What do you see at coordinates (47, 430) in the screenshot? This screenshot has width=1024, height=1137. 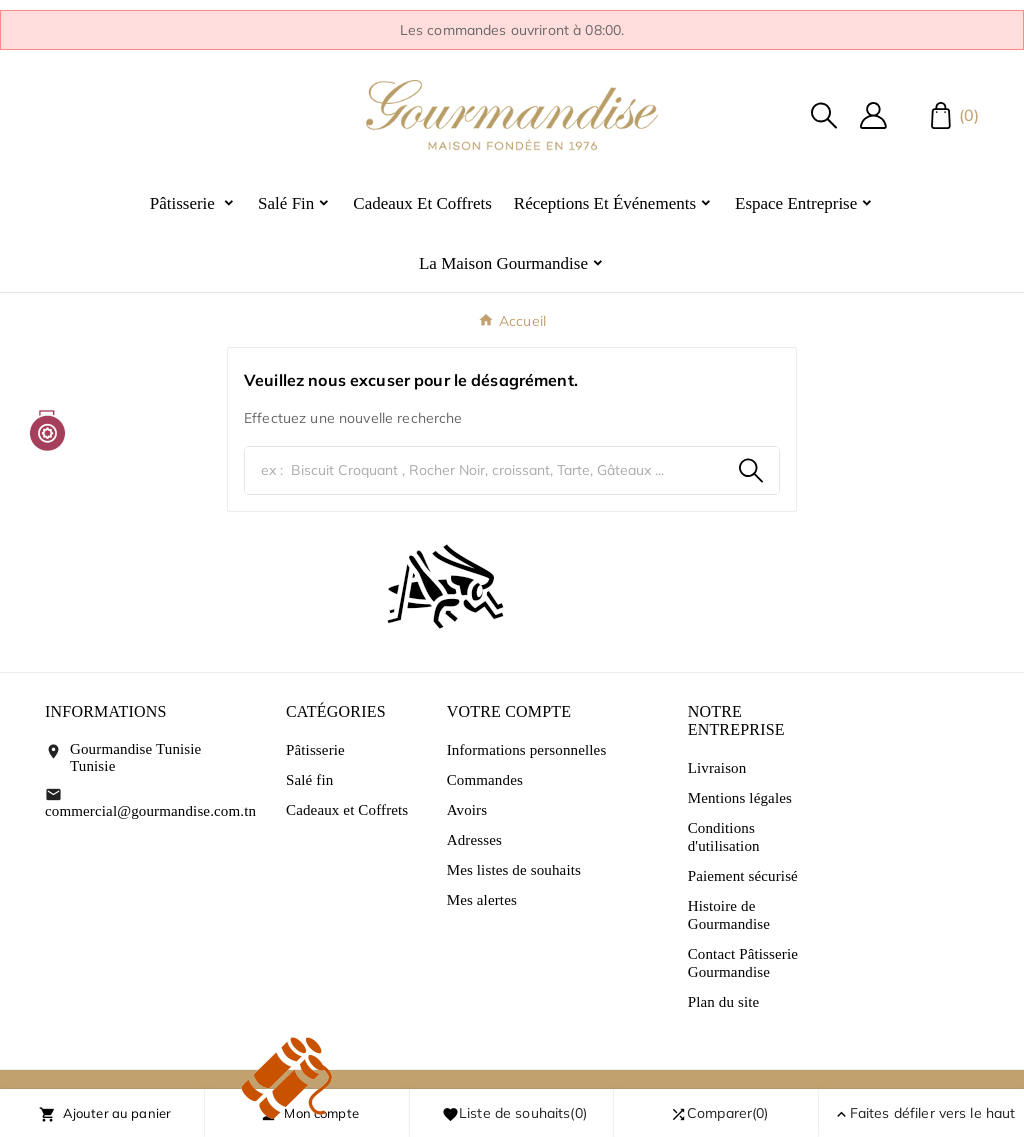 I see `place a teller mine explosive in-game` at bounding box center [47, 430].